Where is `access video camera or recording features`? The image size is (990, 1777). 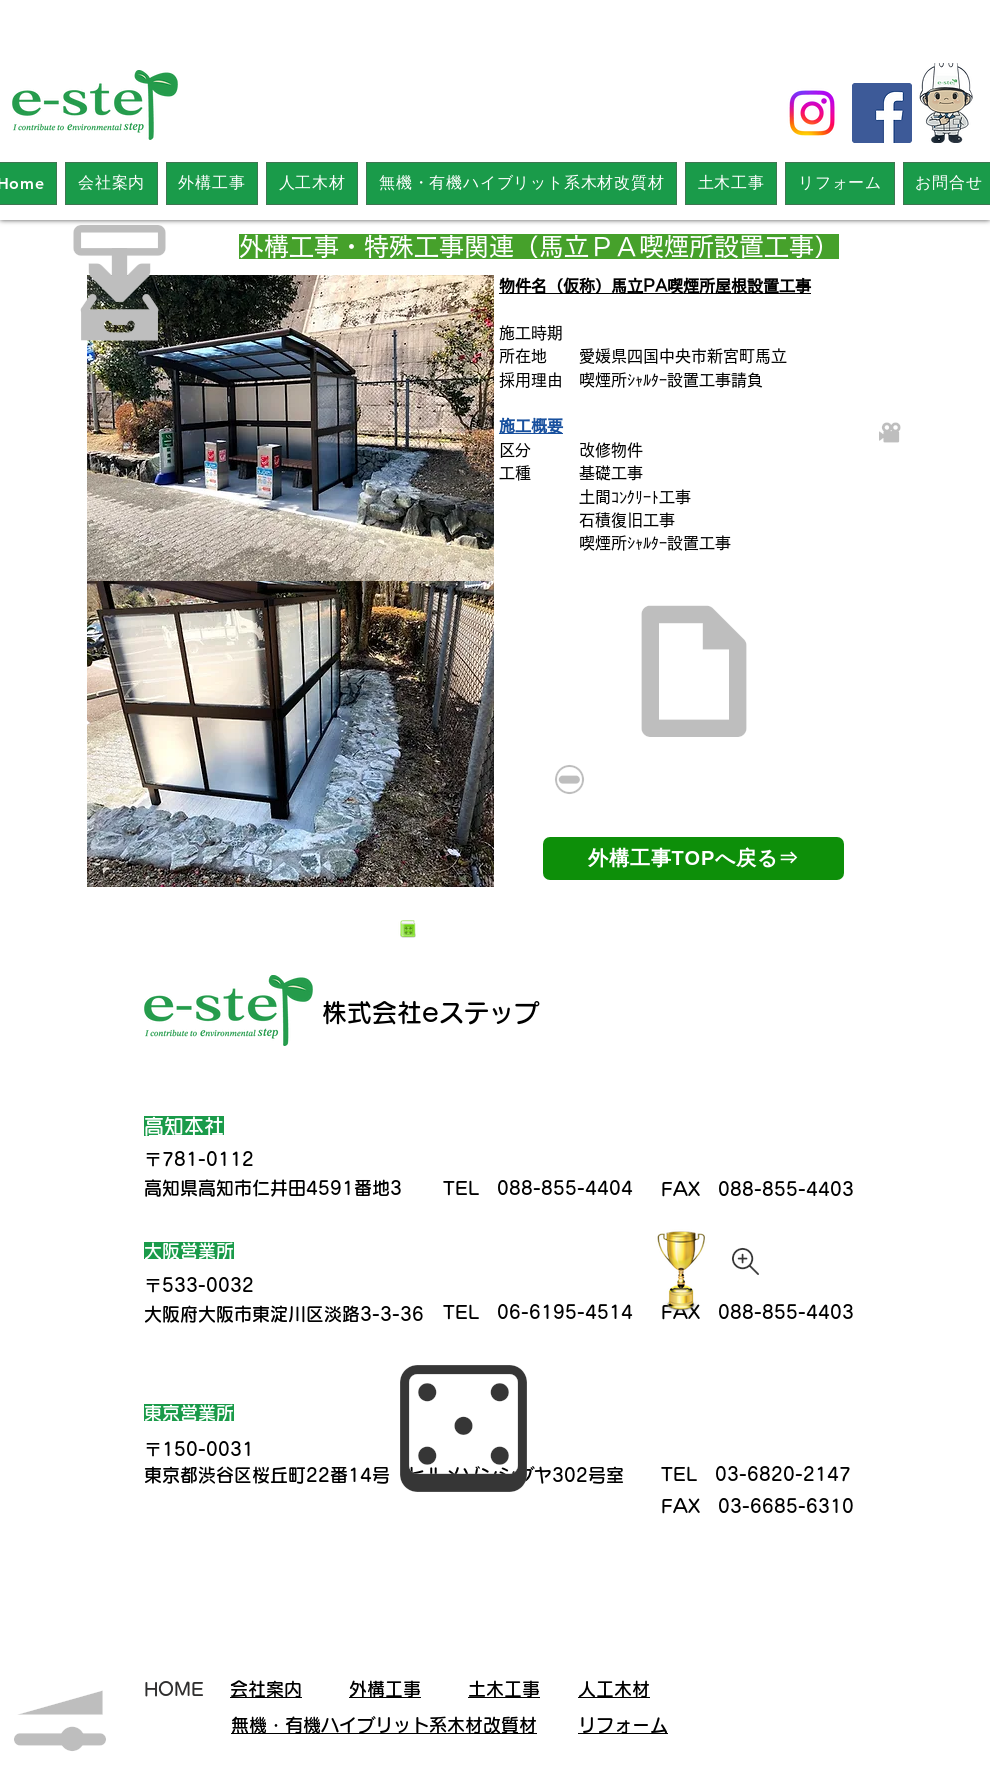 access video camera or recording features is located at coordinates (890, 432).